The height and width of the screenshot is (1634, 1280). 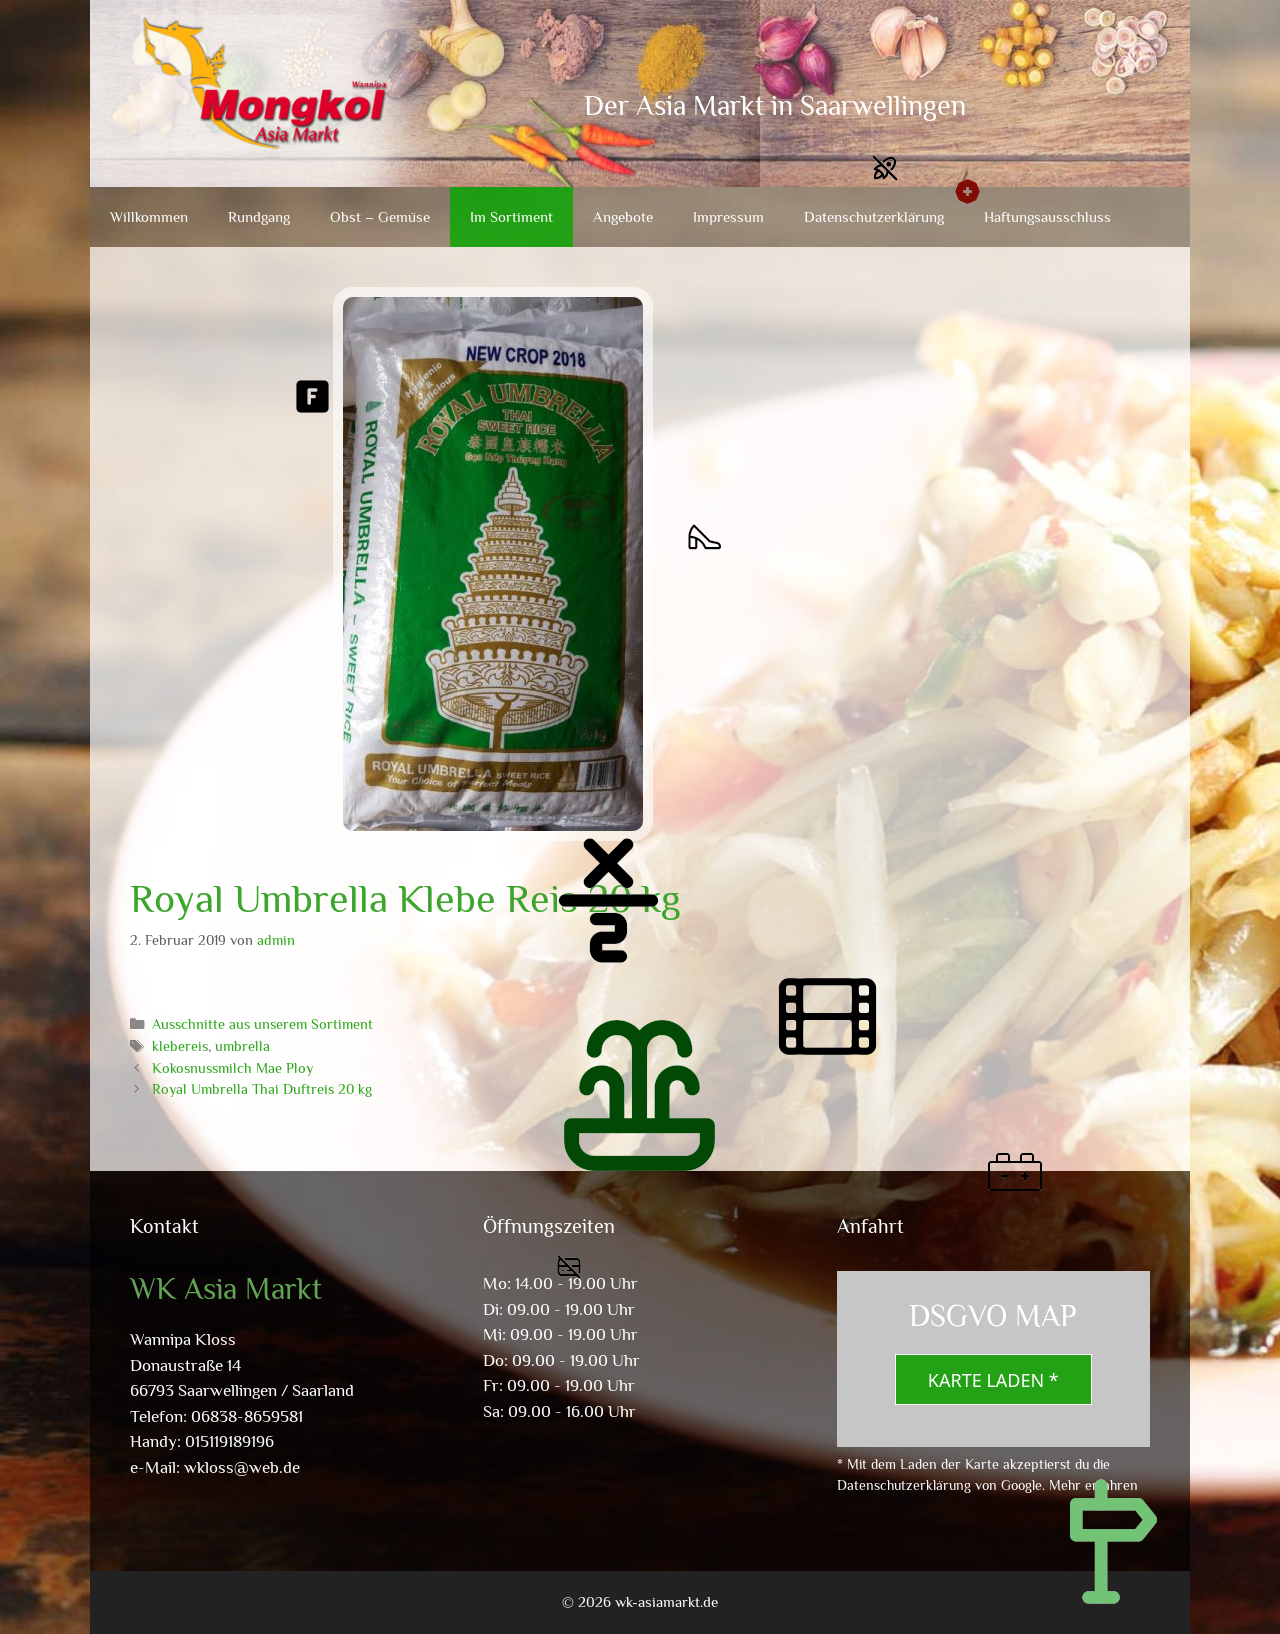 I want to click on view car battery status, so click(x=1015, y=1174).